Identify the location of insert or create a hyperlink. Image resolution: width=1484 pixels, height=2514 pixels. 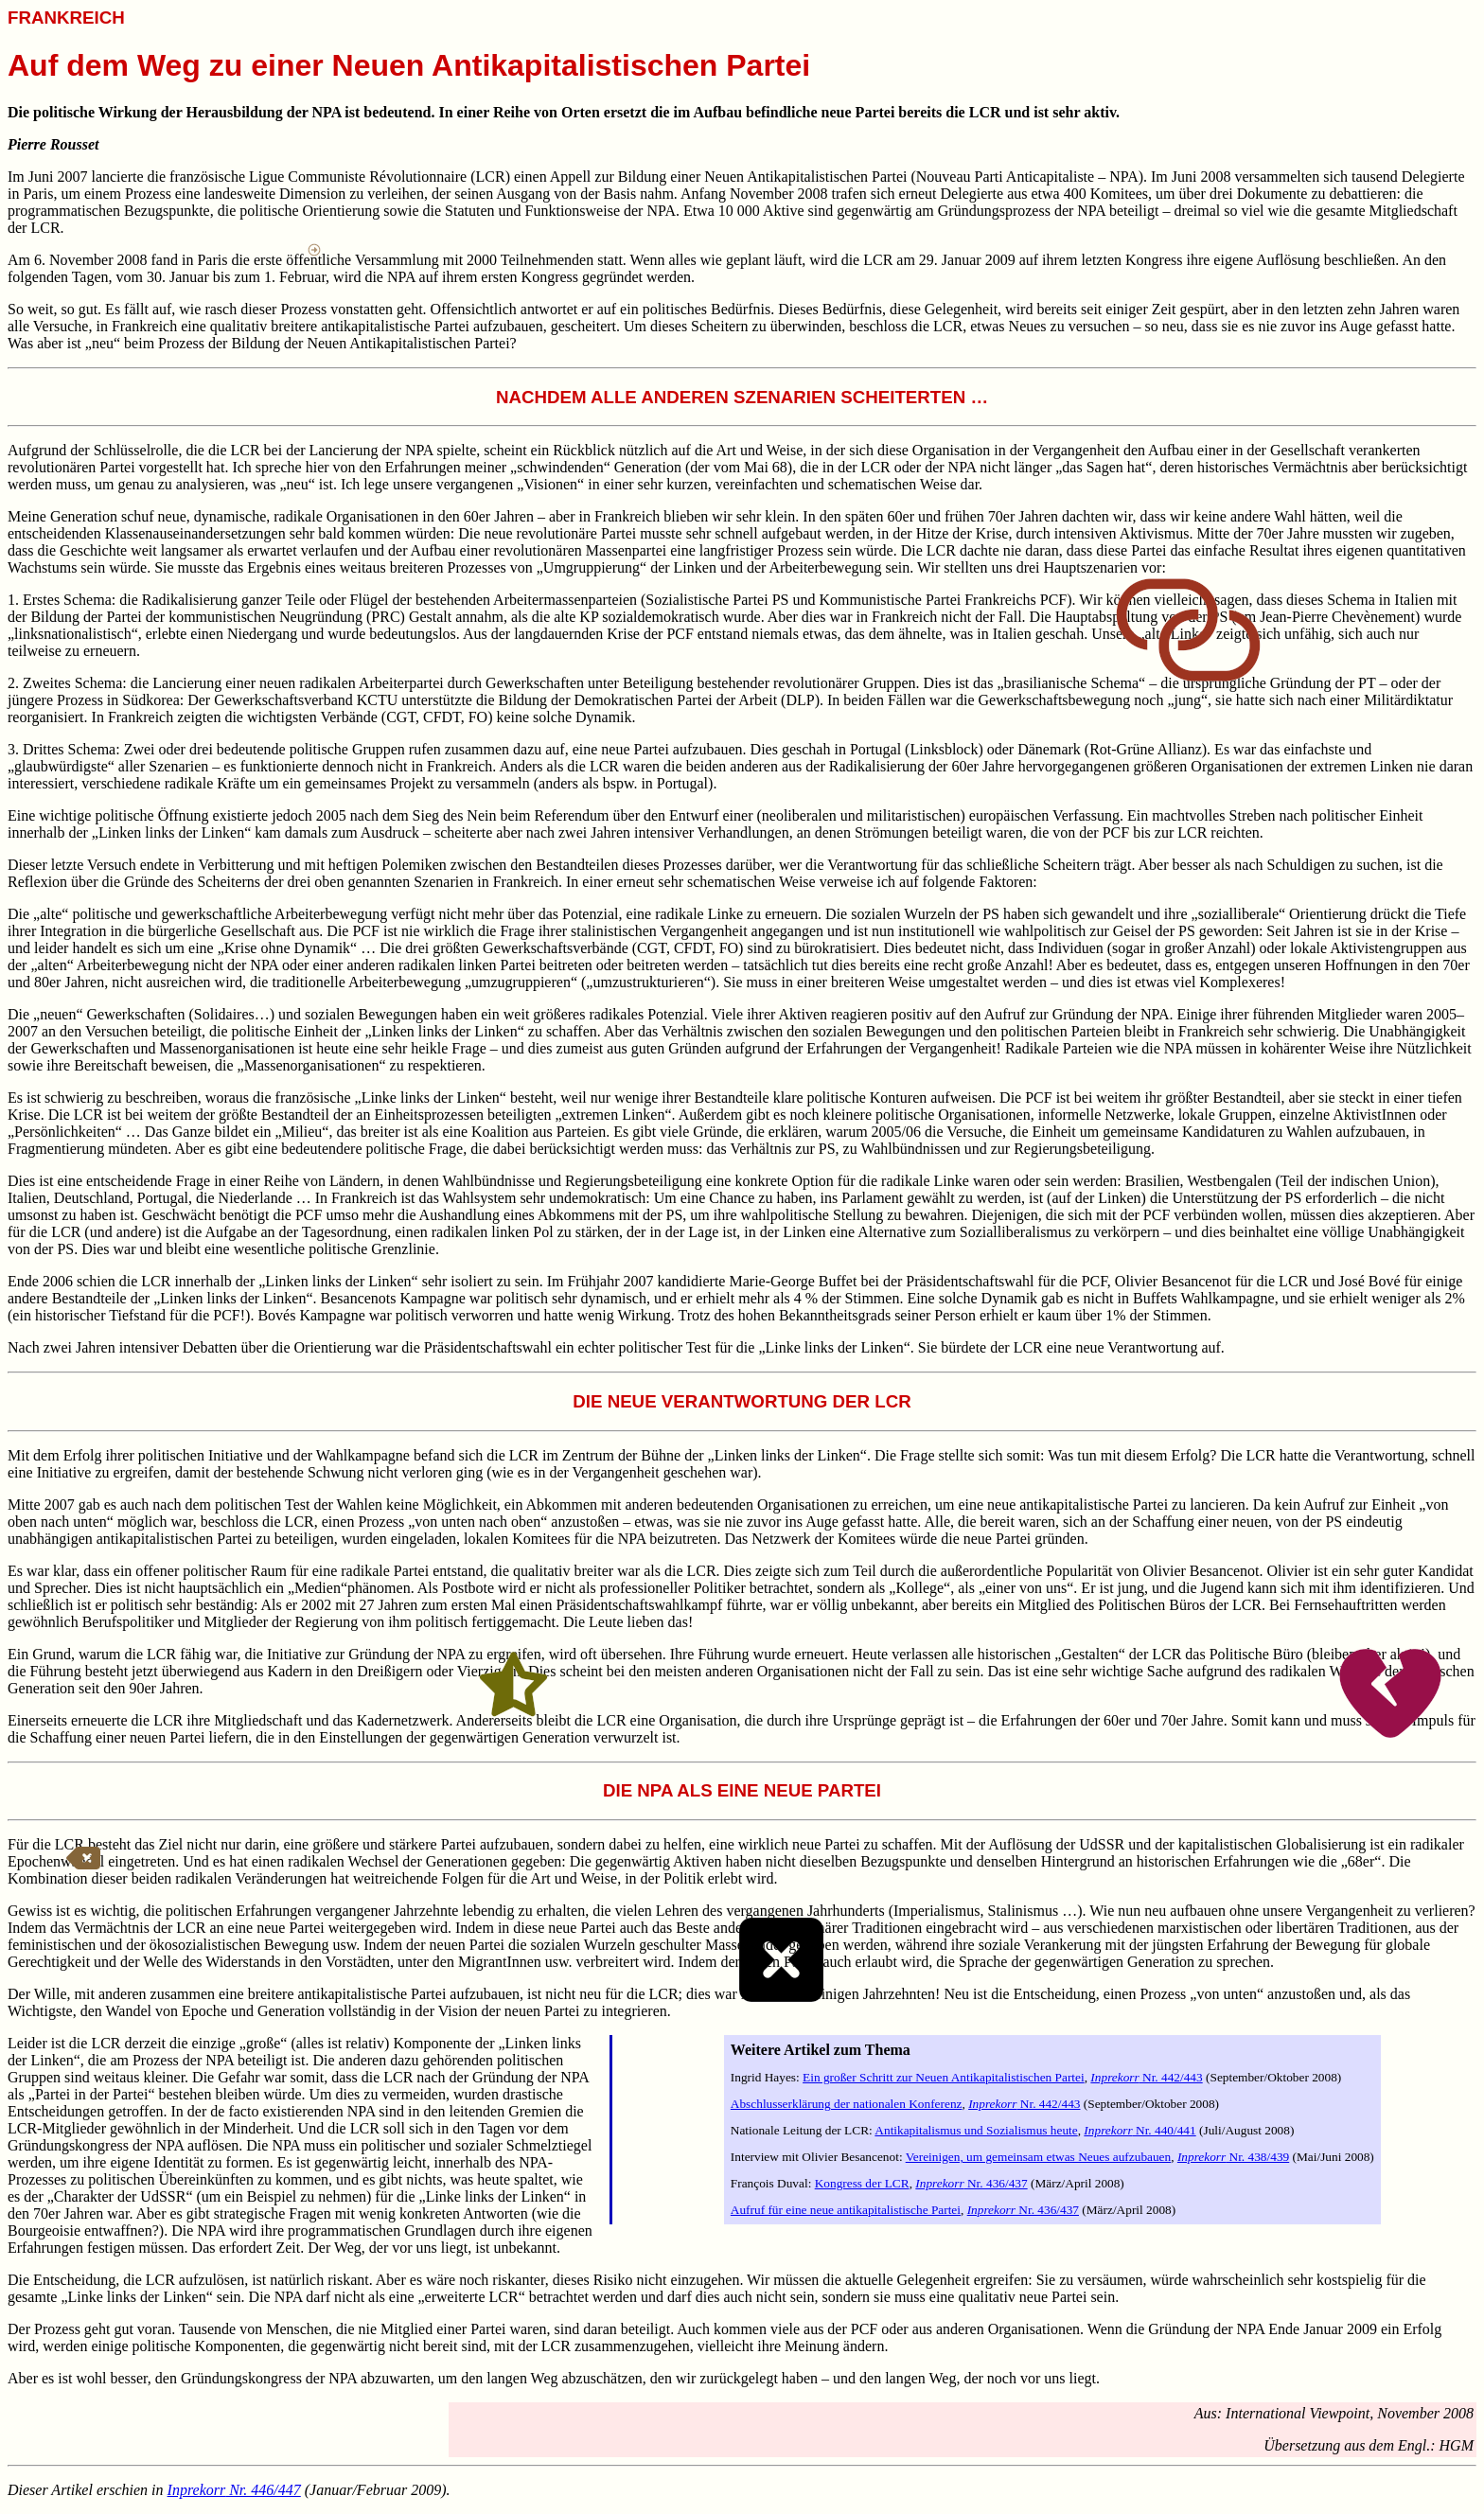
(1188, 629).